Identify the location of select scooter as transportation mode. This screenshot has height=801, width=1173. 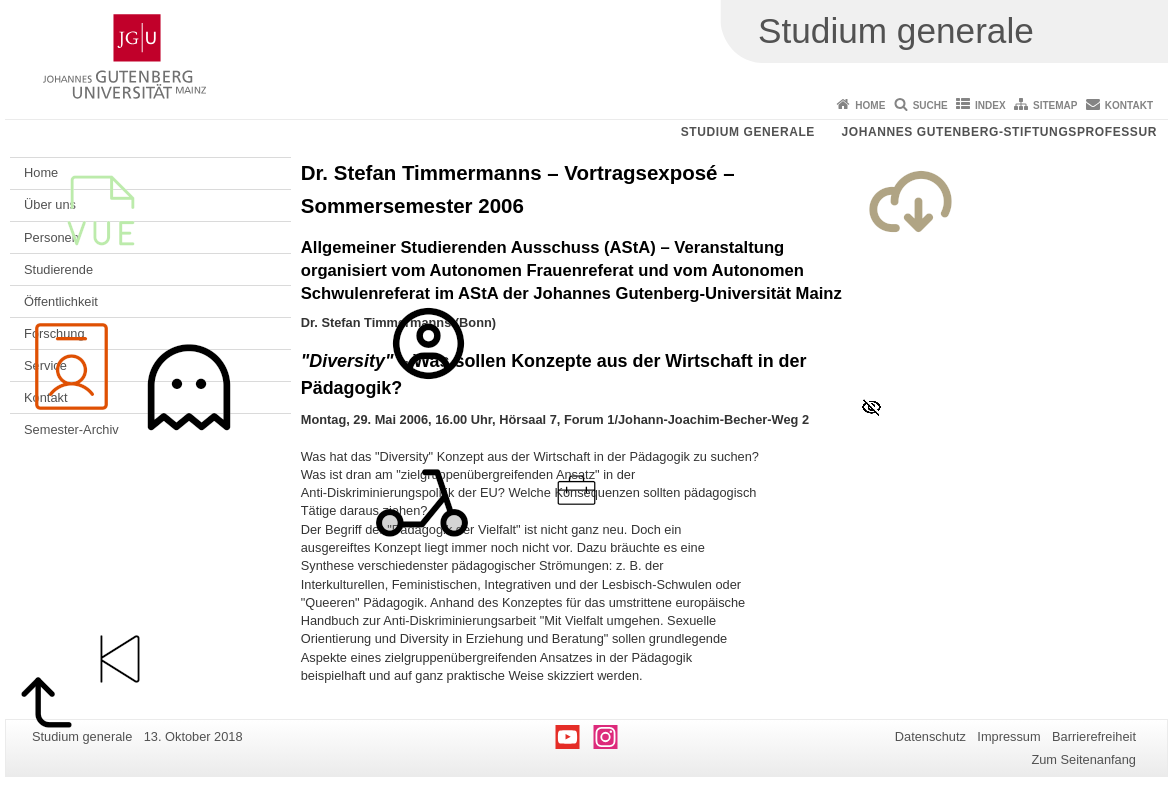
(422, 506).